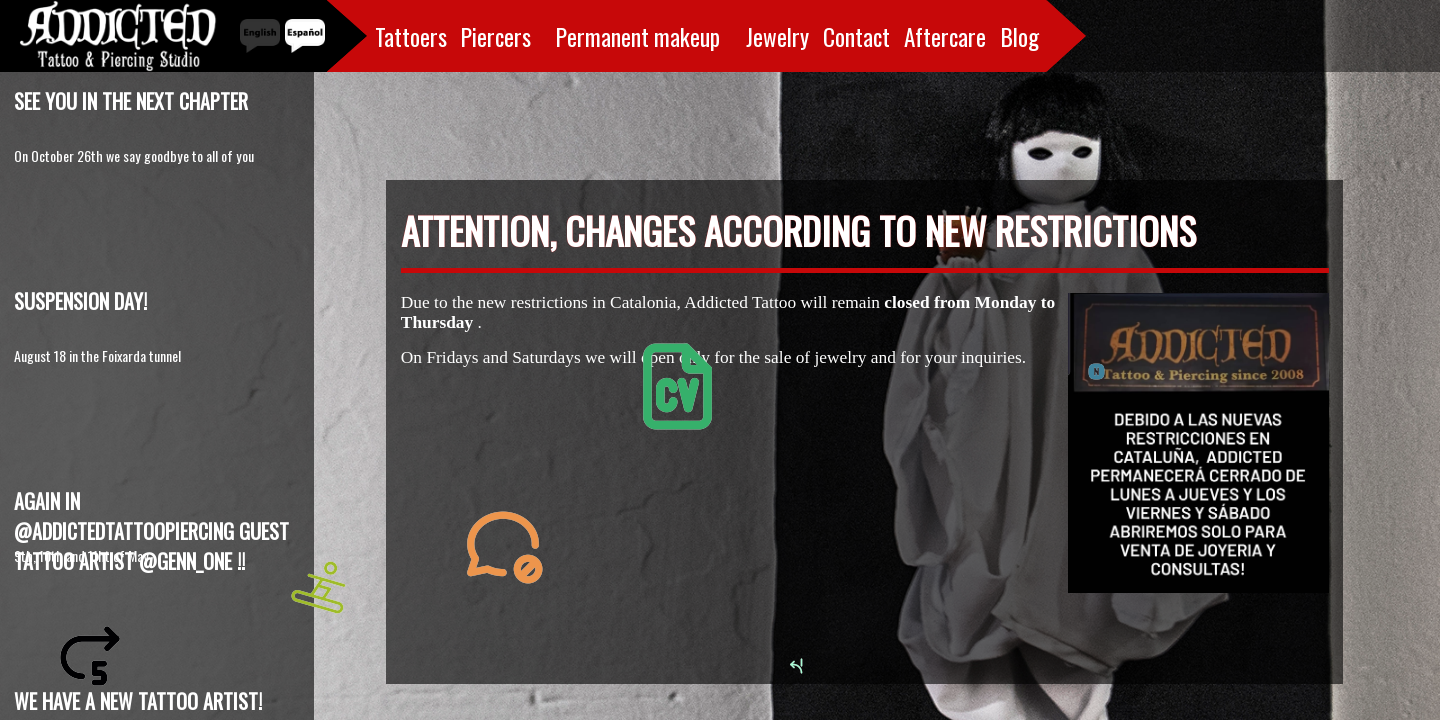 The height and width of the screenshot is (720, 1440). I want to click on skip forward 5 seconds, so click(91, 657).